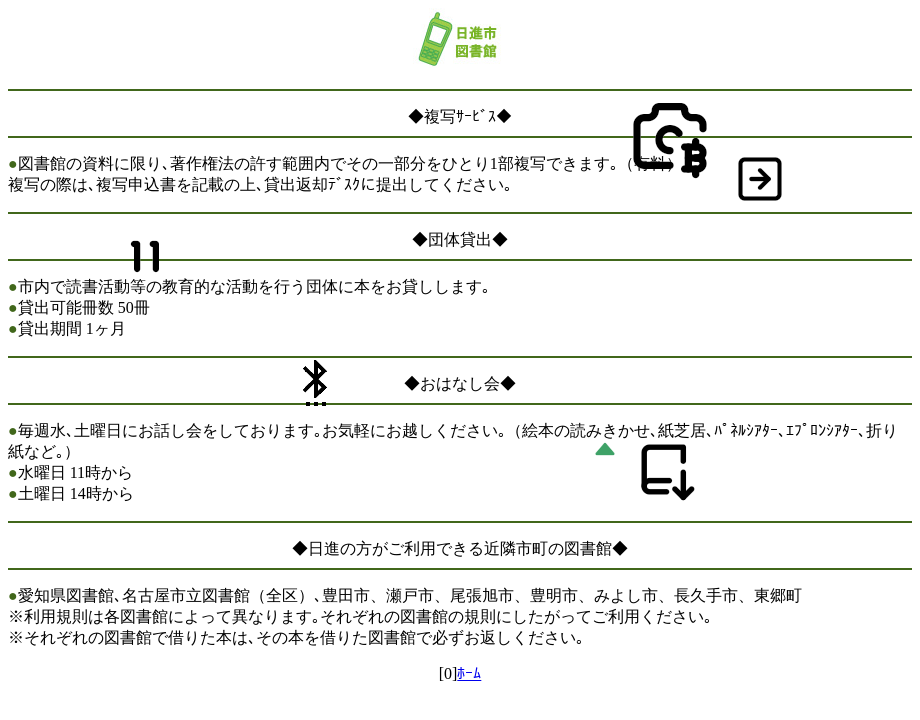 The height and width of the screenshot is (720, 920). I want to click on collapse an expanded section or dropdown, so click(605, 449).